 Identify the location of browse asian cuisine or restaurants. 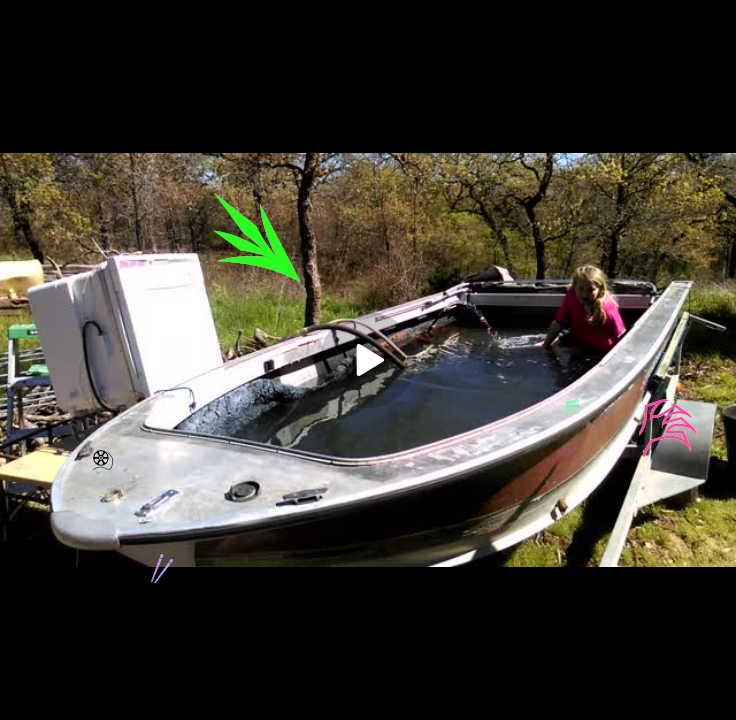
(162, 569).